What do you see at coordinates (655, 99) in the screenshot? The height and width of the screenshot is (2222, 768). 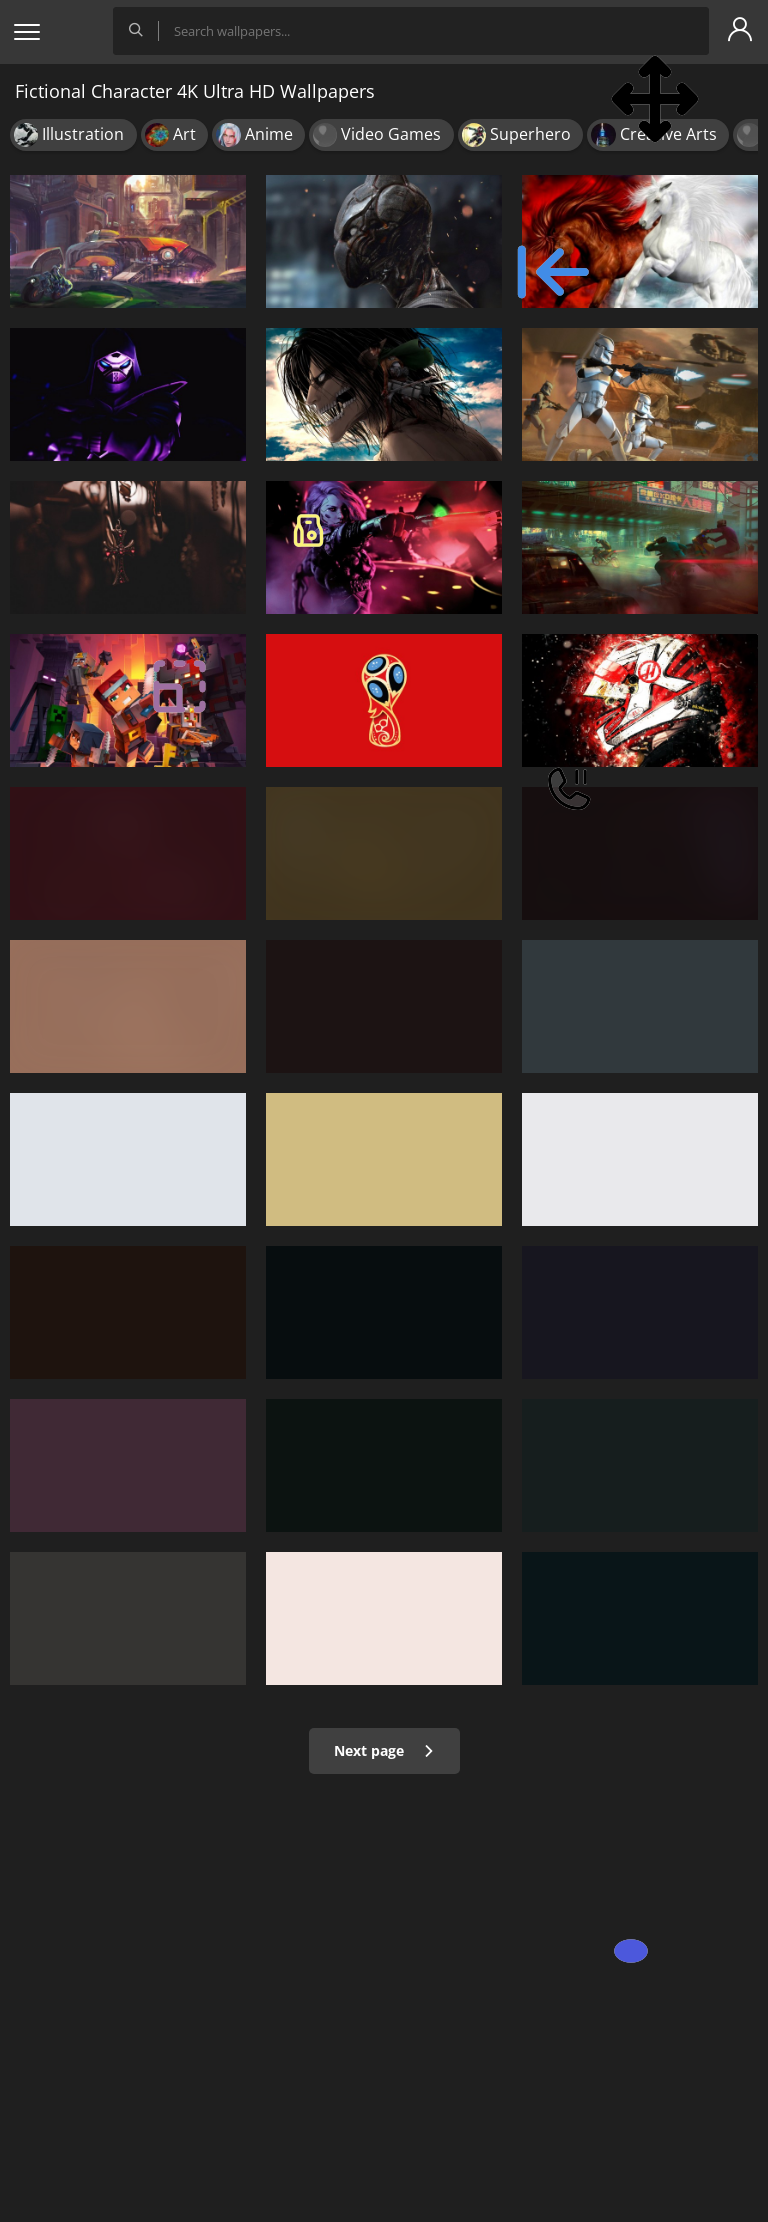 I see `move or reposition an element` at bounding box center [655, 99].